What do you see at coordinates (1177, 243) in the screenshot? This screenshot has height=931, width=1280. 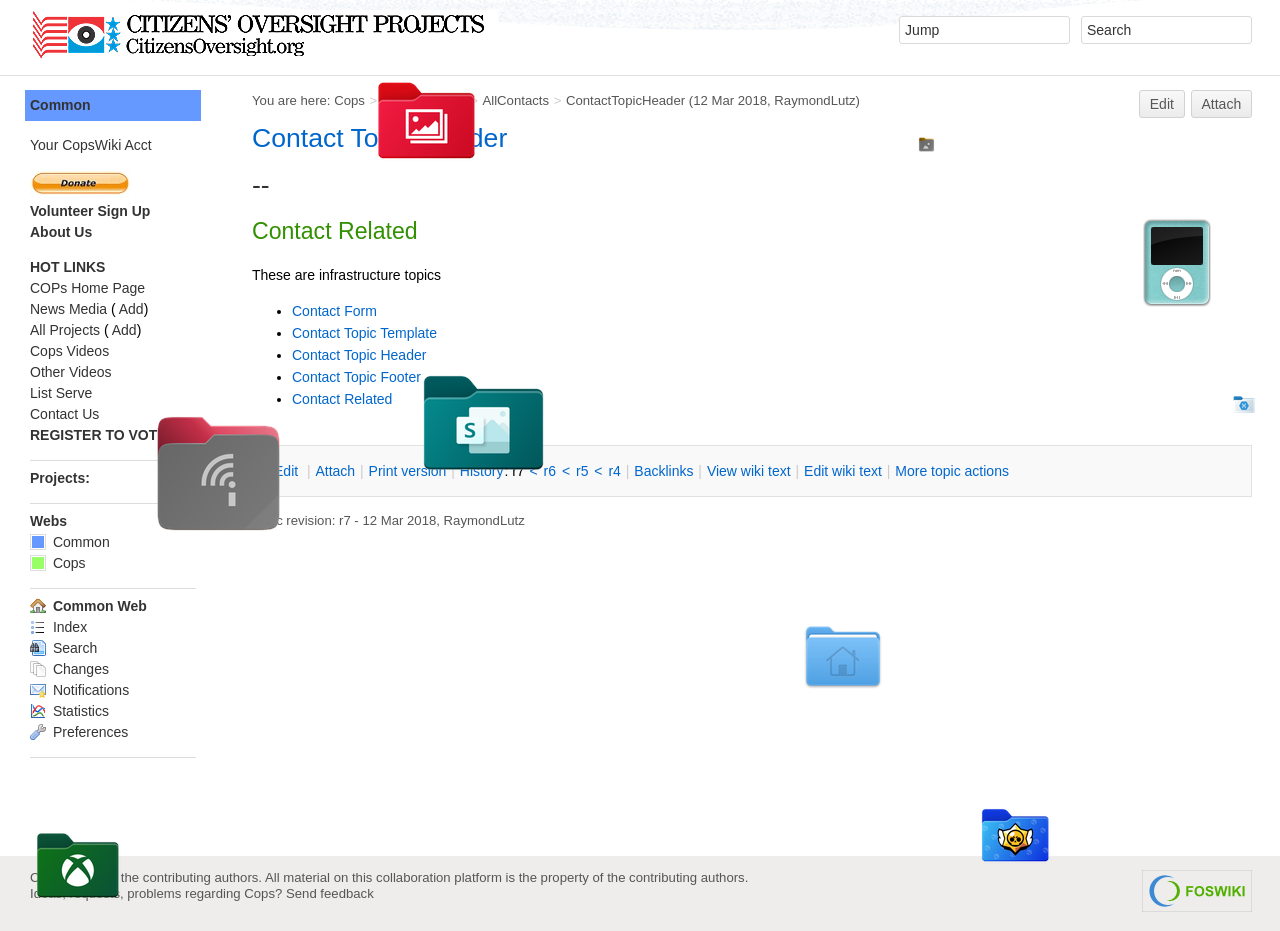 I see `iPod nano device connected` at bounding box center [1177, 243].